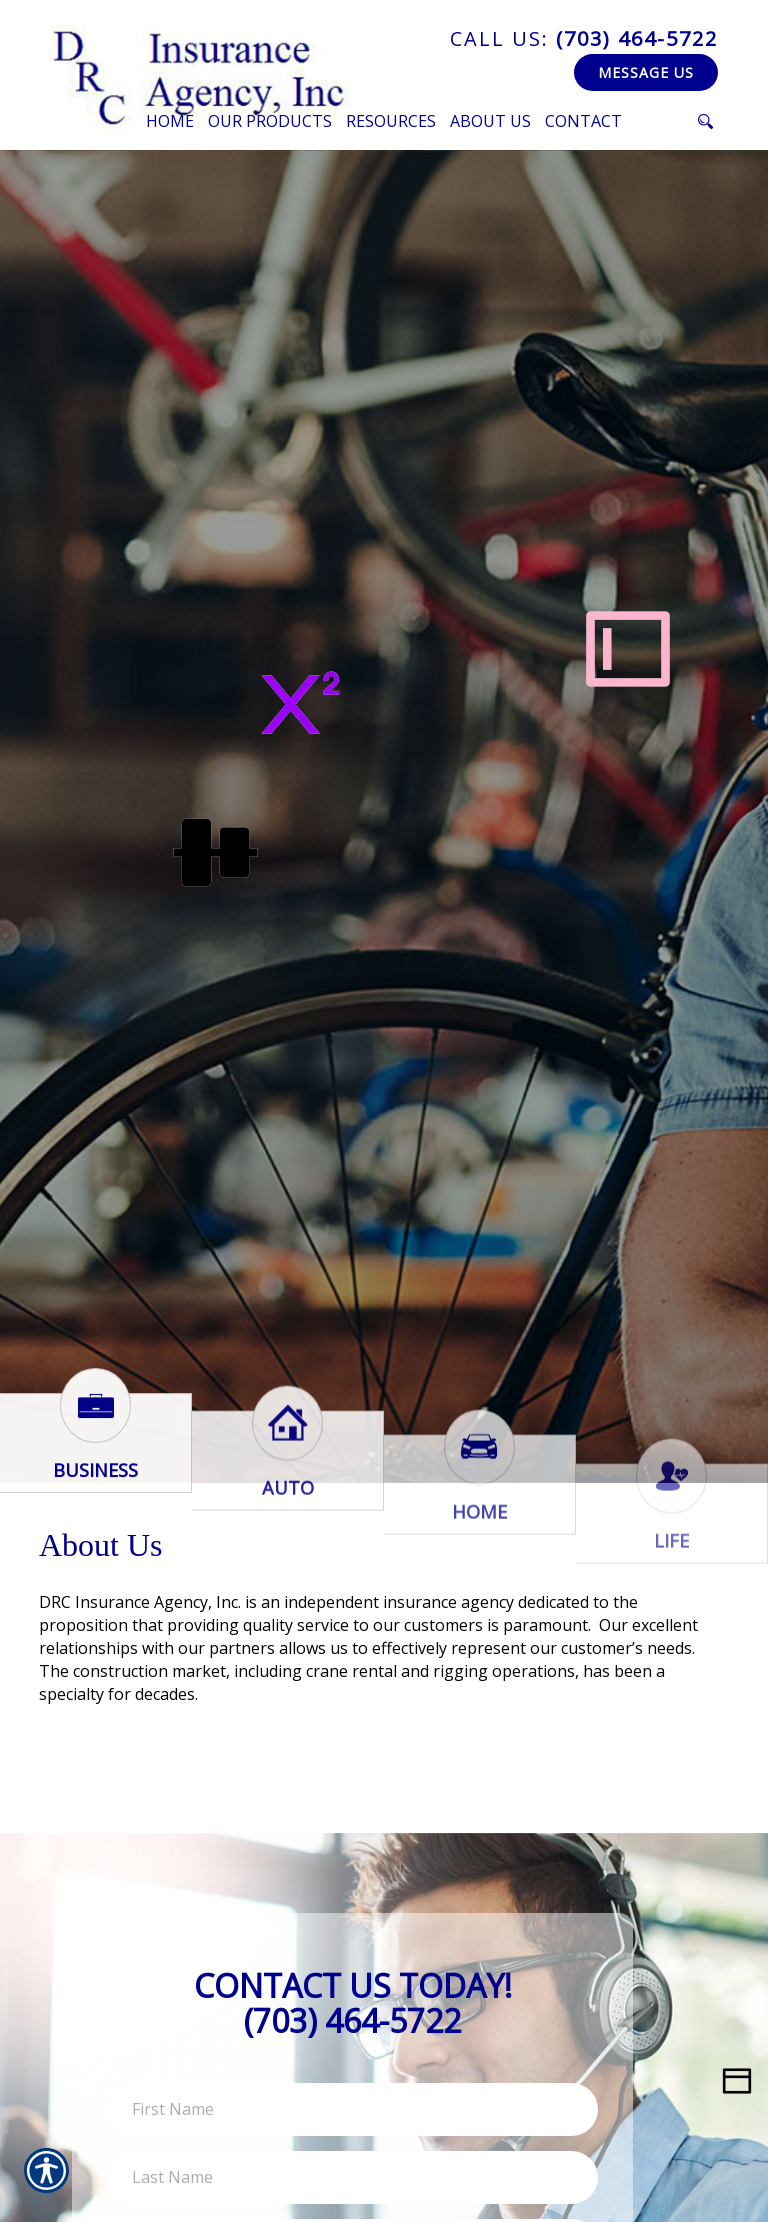 This screenshot has width=768, height=2222. Describe the element at coordinates (628, 649) in the screenshot. I see `switch to left sidebar layout` at that location.